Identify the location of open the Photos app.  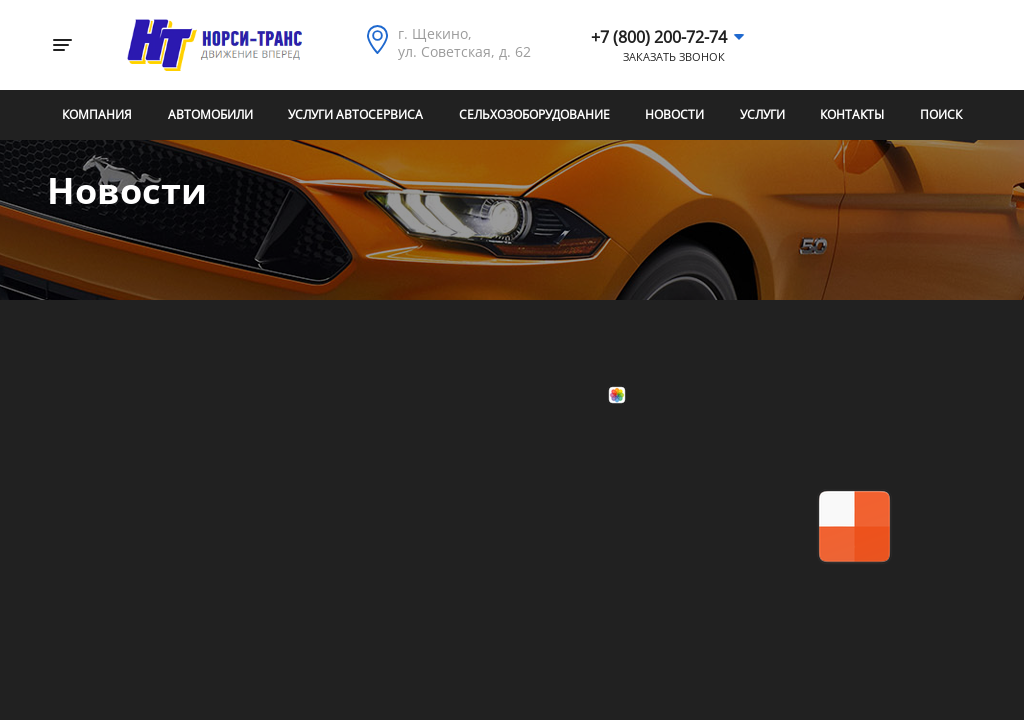
(617, 395).